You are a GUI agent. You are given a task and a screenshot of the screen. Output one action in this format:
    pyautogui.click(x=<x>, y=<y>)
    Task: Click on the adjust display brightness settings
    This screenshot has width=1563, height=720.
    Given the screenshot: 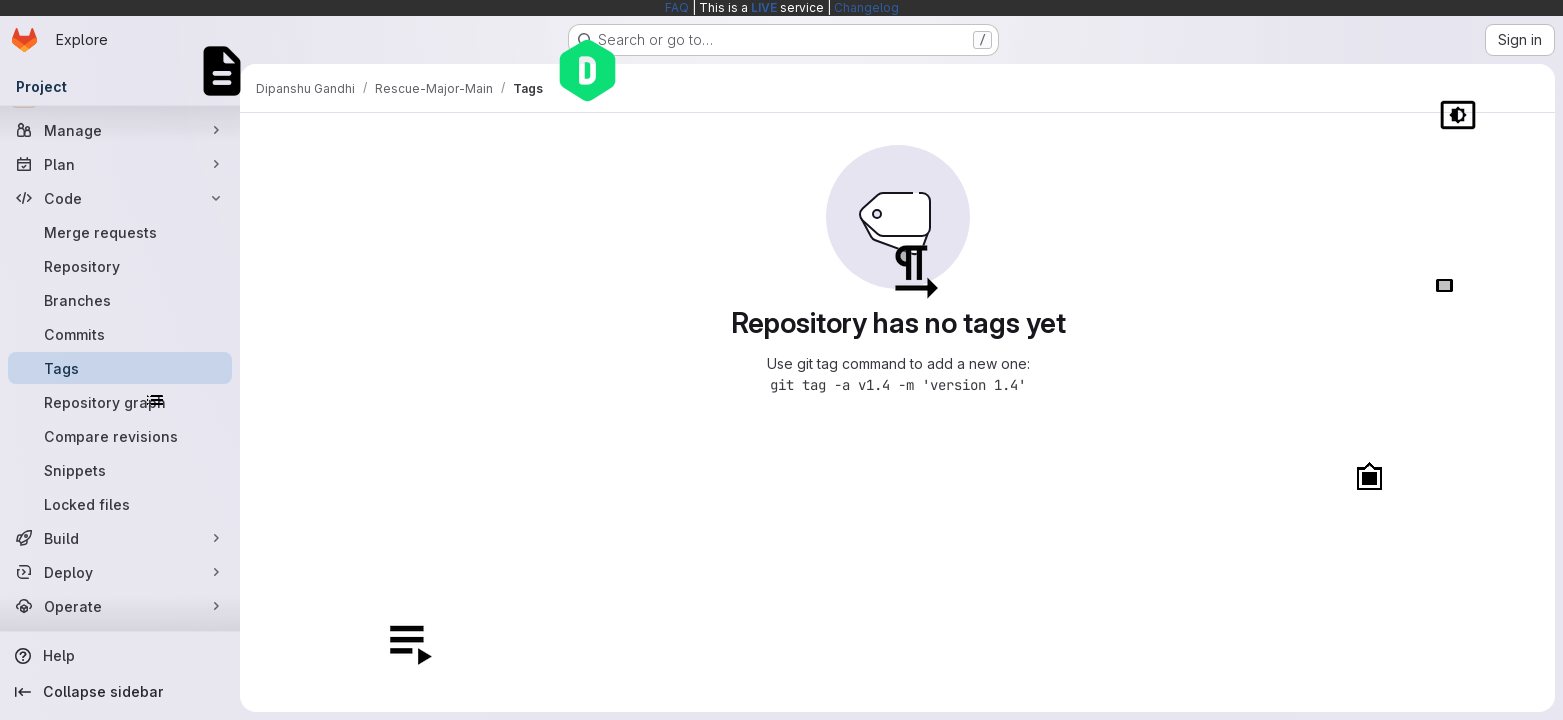 What is the action you would take?
    pyautogui.click(x=1458, y=115)
    